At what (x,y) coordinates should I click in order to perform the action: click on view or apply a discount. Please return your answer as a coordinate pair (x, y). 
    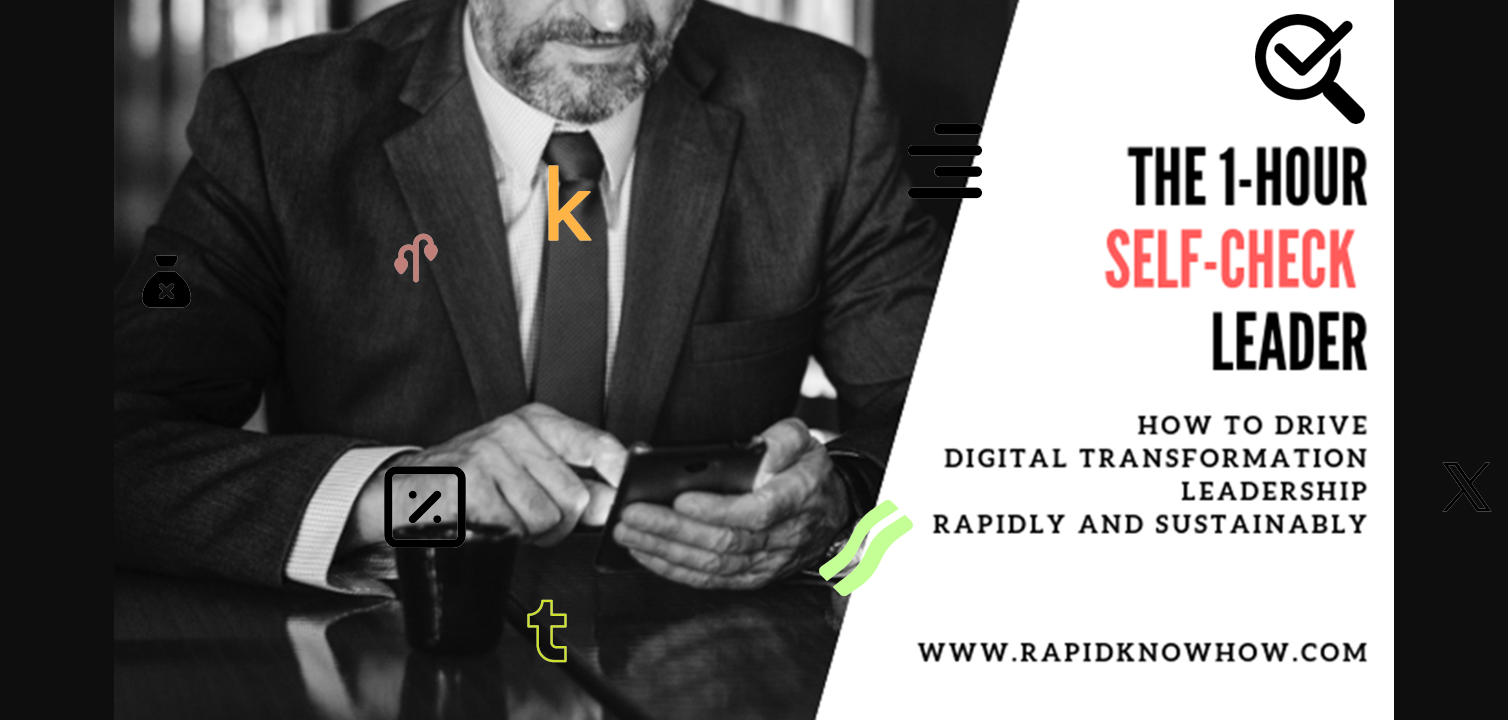
    Looking at the image, I should click on (425, 507).